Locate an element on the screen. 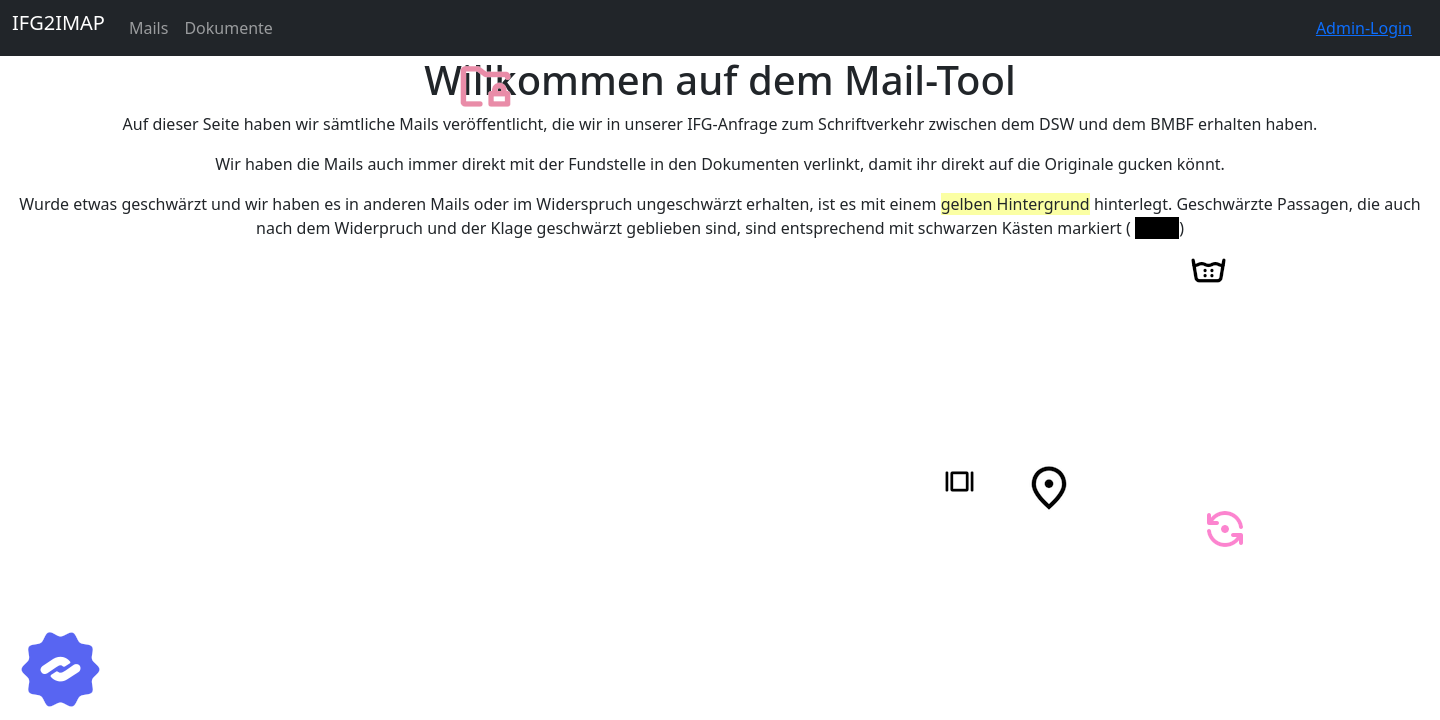 Image resolution: width=1440 pixels, height=720 pixels. access a password-protected folder is located at coordinates (485, 85).